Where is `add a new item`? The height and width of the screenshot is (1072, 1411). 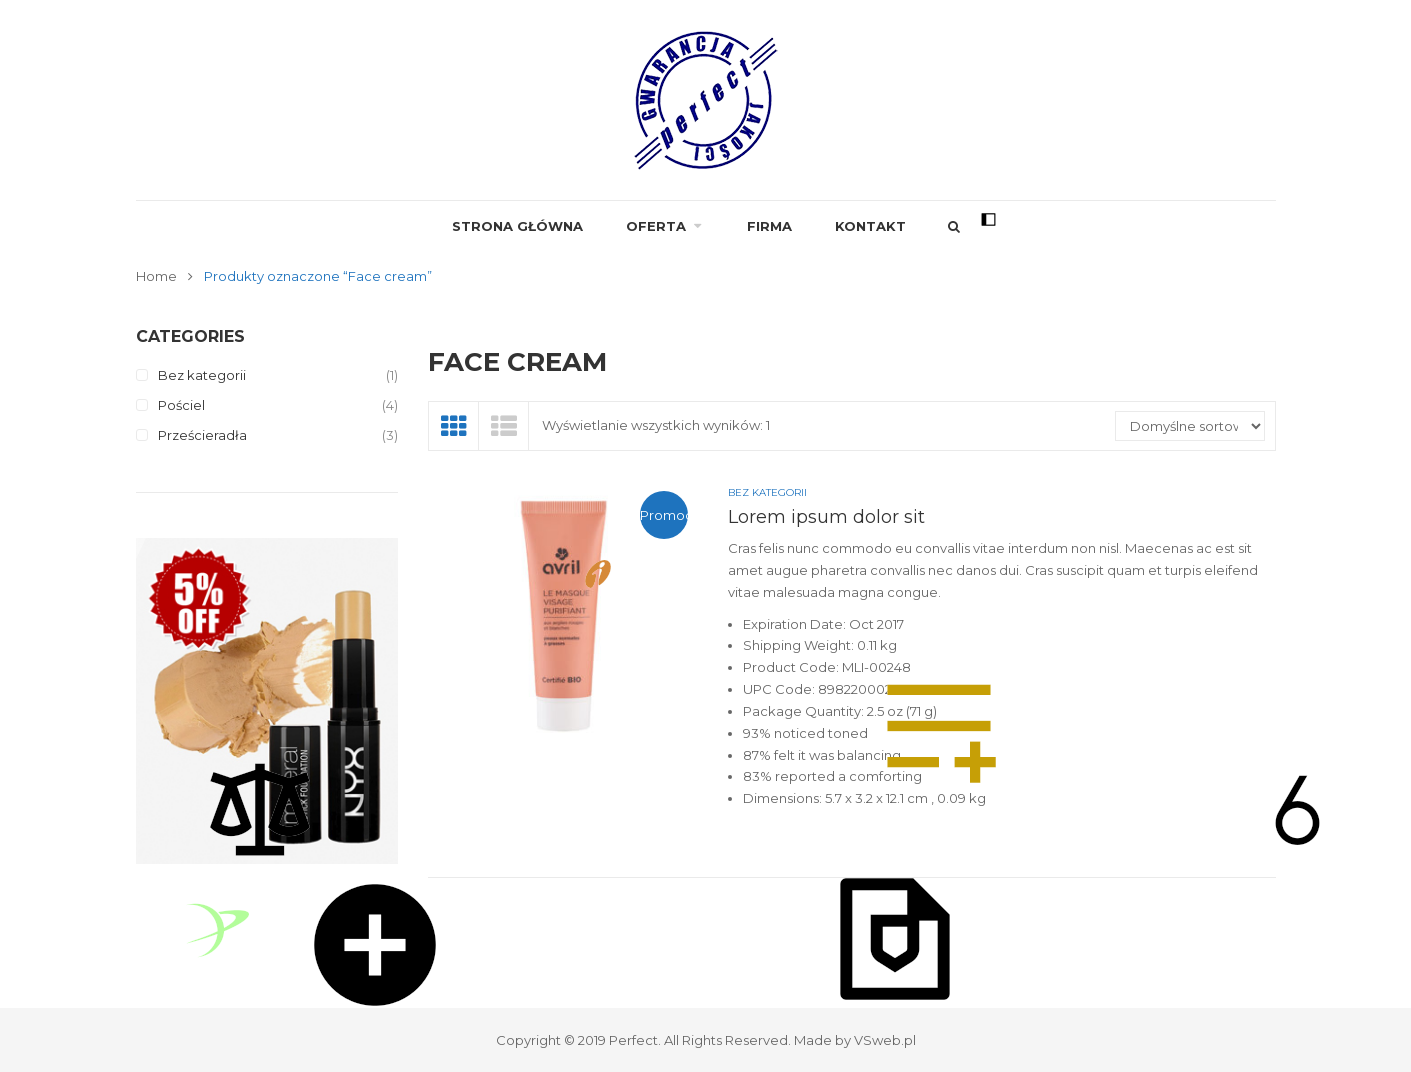 add a new item is located at coordinates (375, 945).